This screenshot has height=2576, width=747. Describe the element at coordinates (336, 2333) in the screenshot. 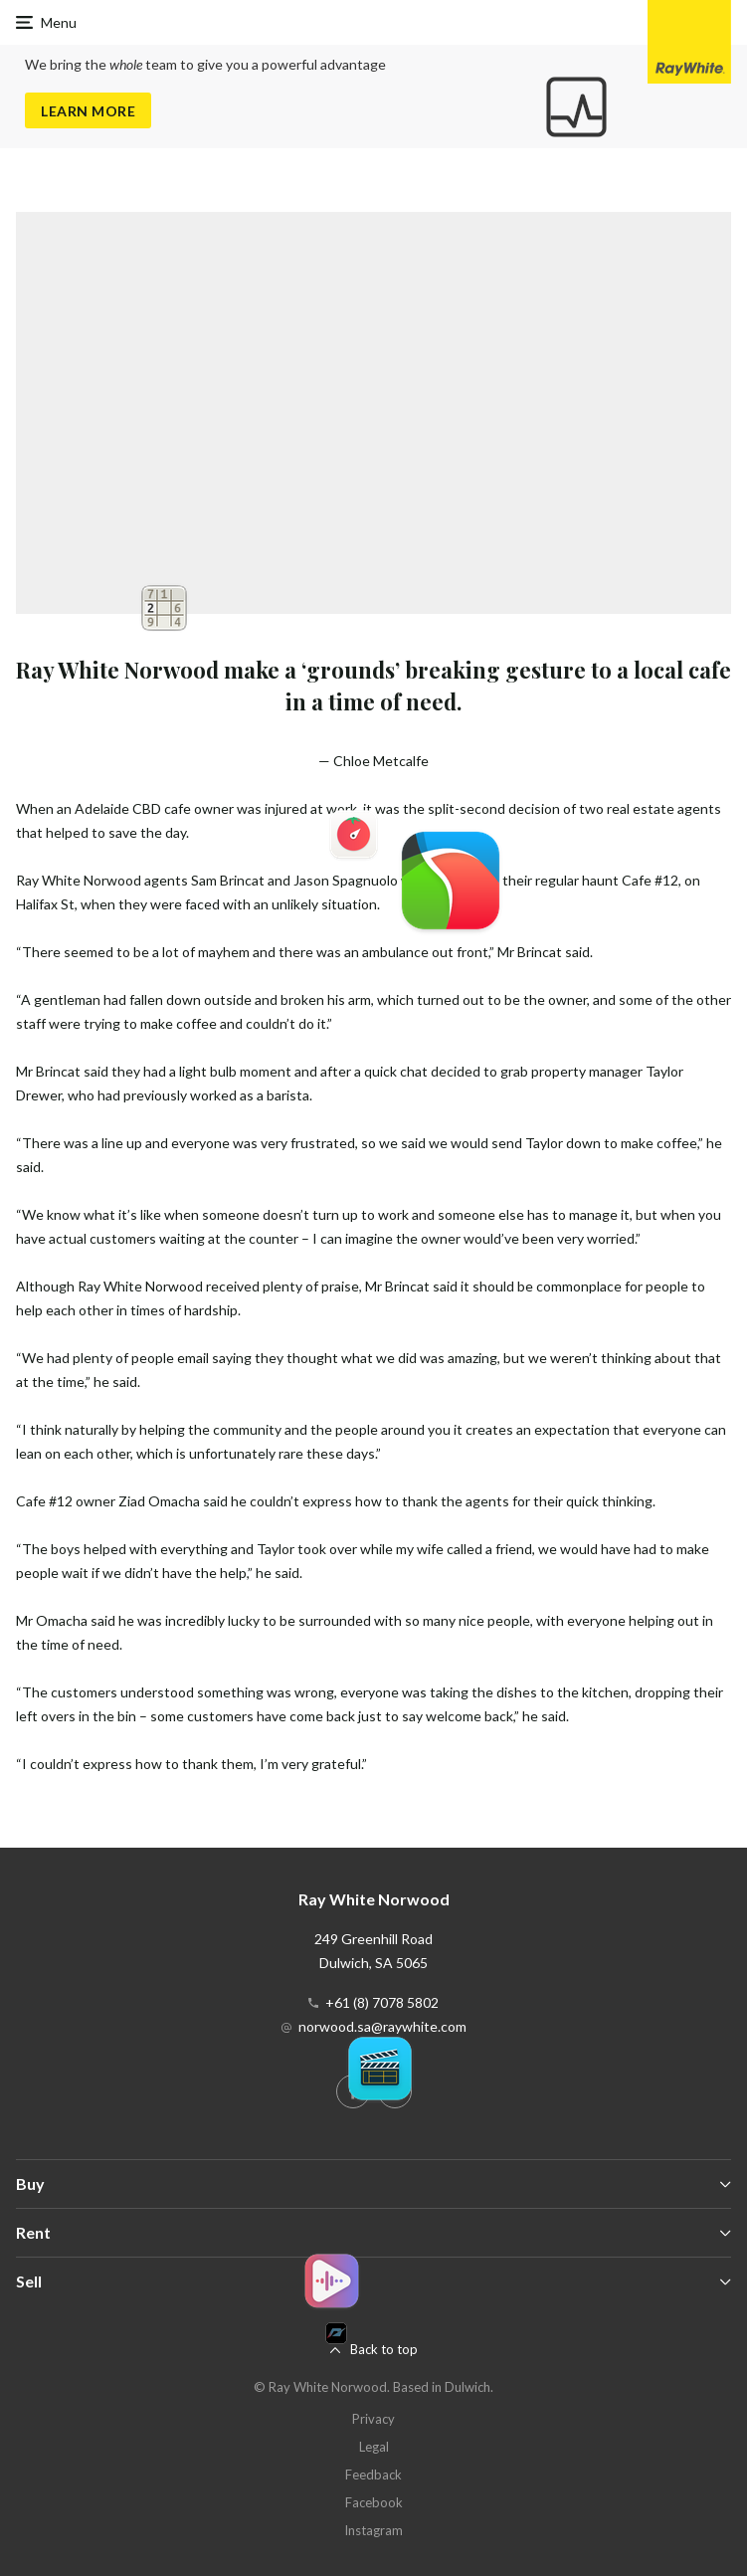

I see `launch need for speed rivals game` at that location.